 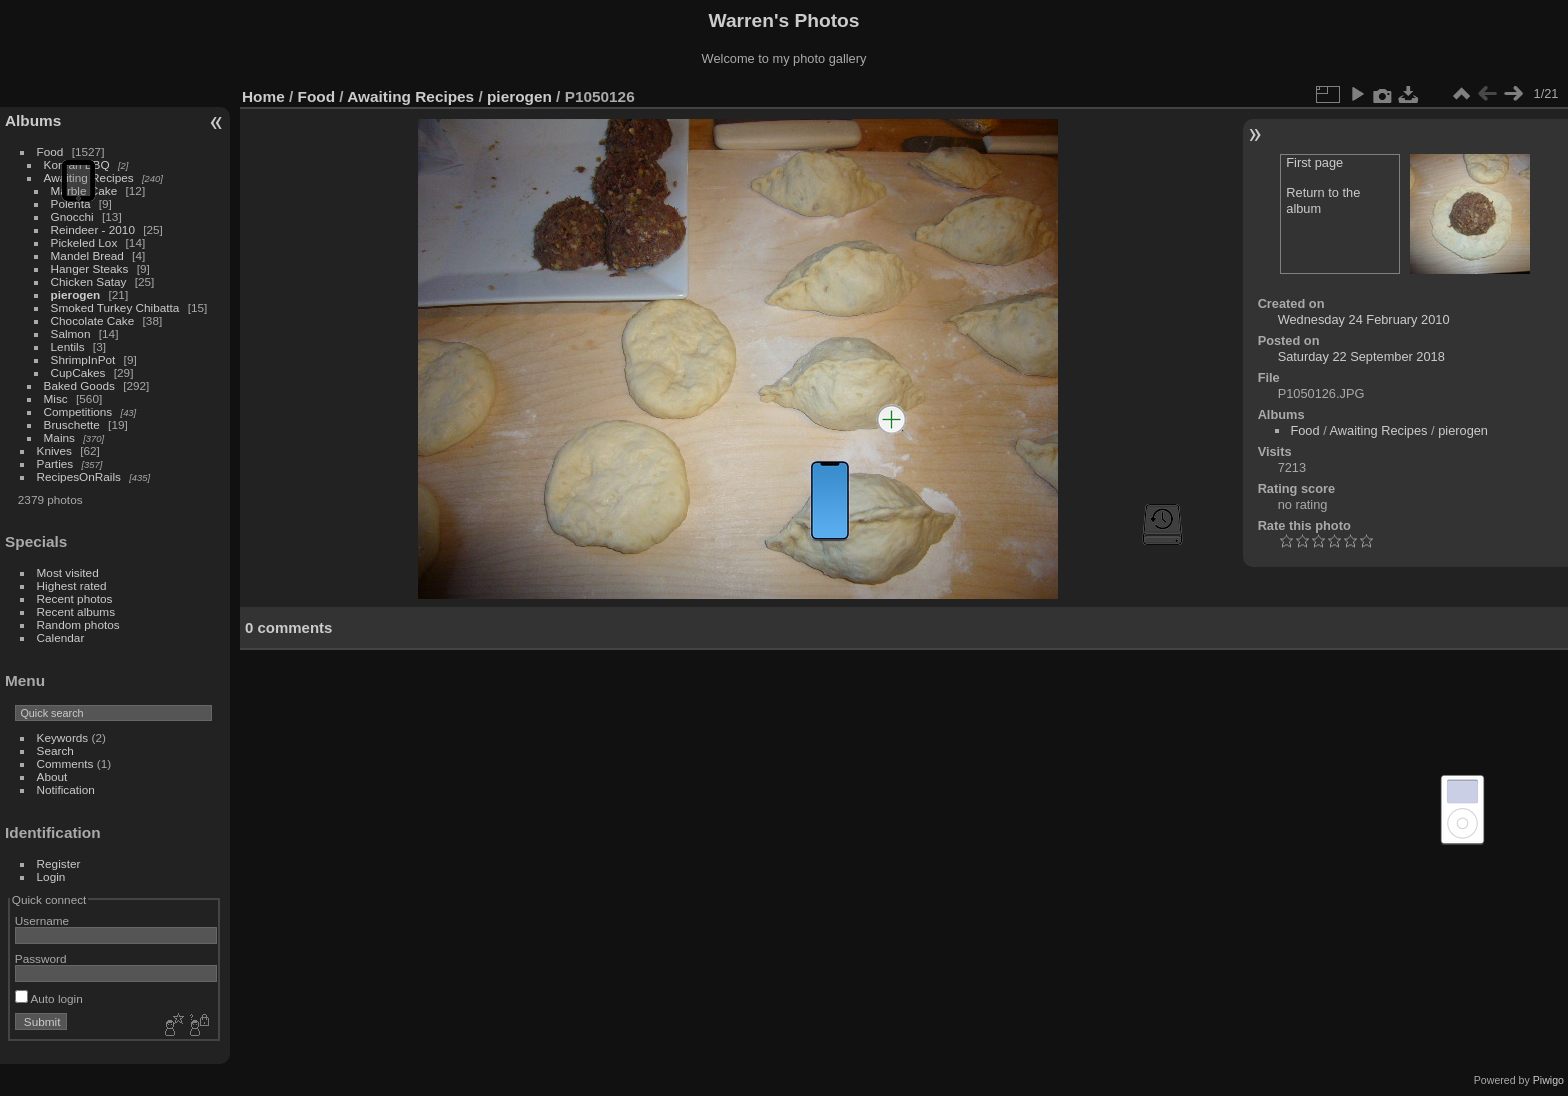 What do you see at coordinates (1462, 809) in the screenshot?
I see `manage connected iPod device` at bounding box center [1462, 809].